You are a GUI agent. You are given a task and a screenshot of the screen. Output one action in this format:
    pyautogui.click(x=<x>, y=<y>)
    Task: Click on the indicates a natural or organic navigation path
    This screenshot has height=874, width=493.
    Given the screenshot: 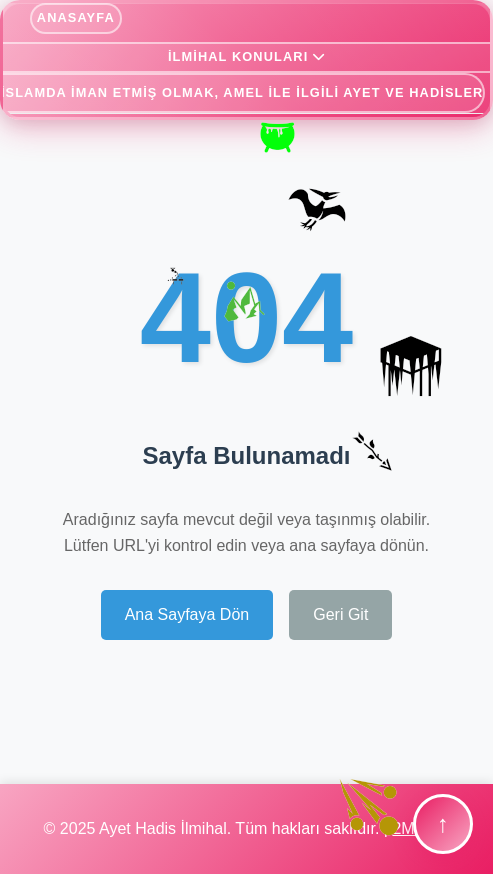 What is the action you would take?
    pyautogui.click(x=372, y=451)
    